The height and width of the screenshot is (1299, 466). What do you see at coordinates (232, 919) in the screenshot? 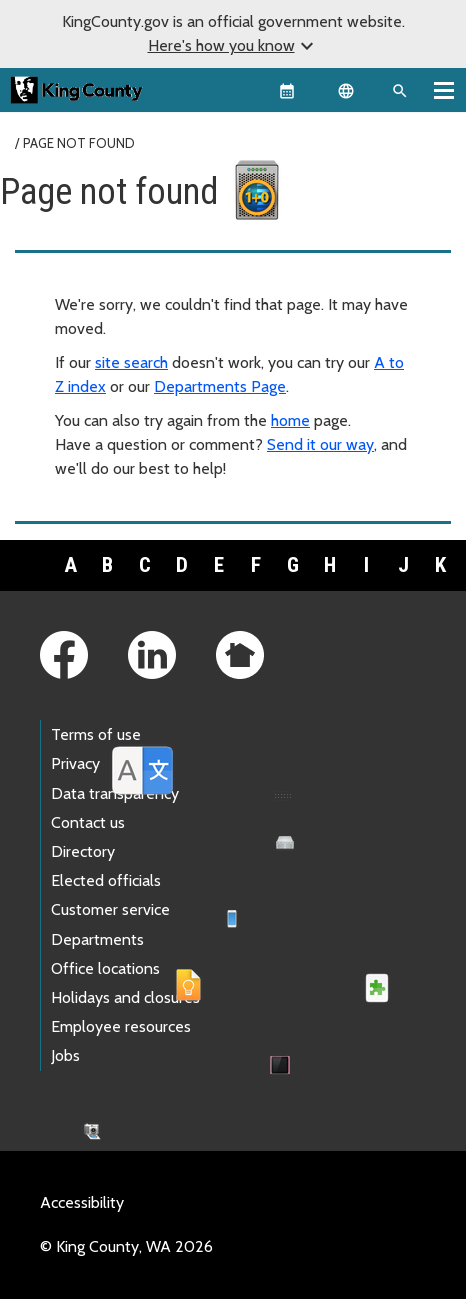
I see `iPod Touch device connected` at bounding box center [232, 919].